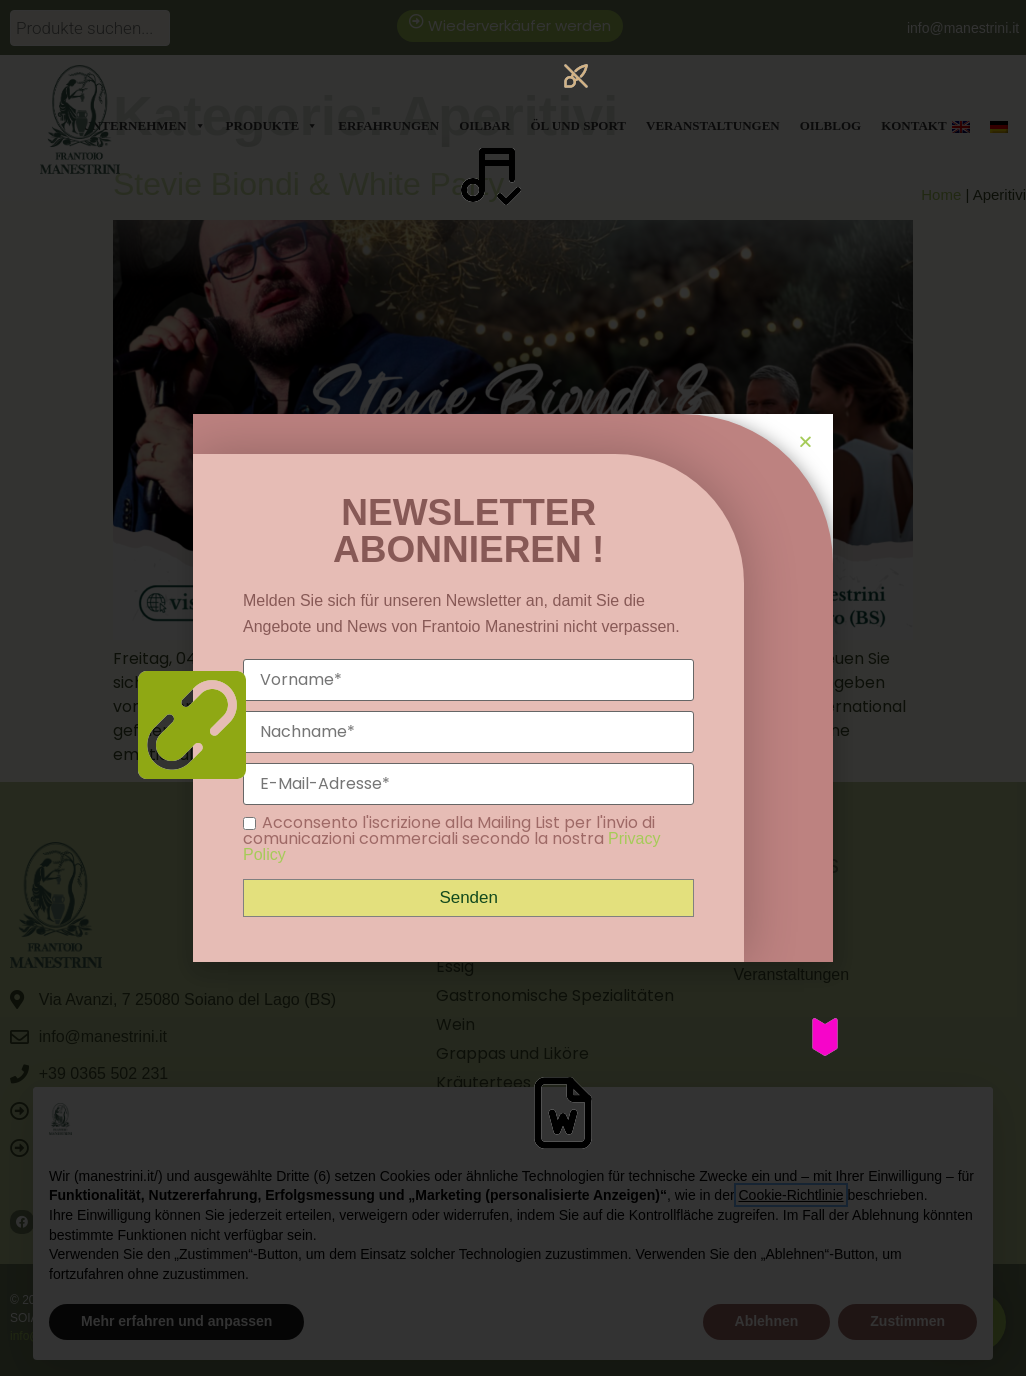  I want to click on indicates verified or certified status, so click(825, 1037).